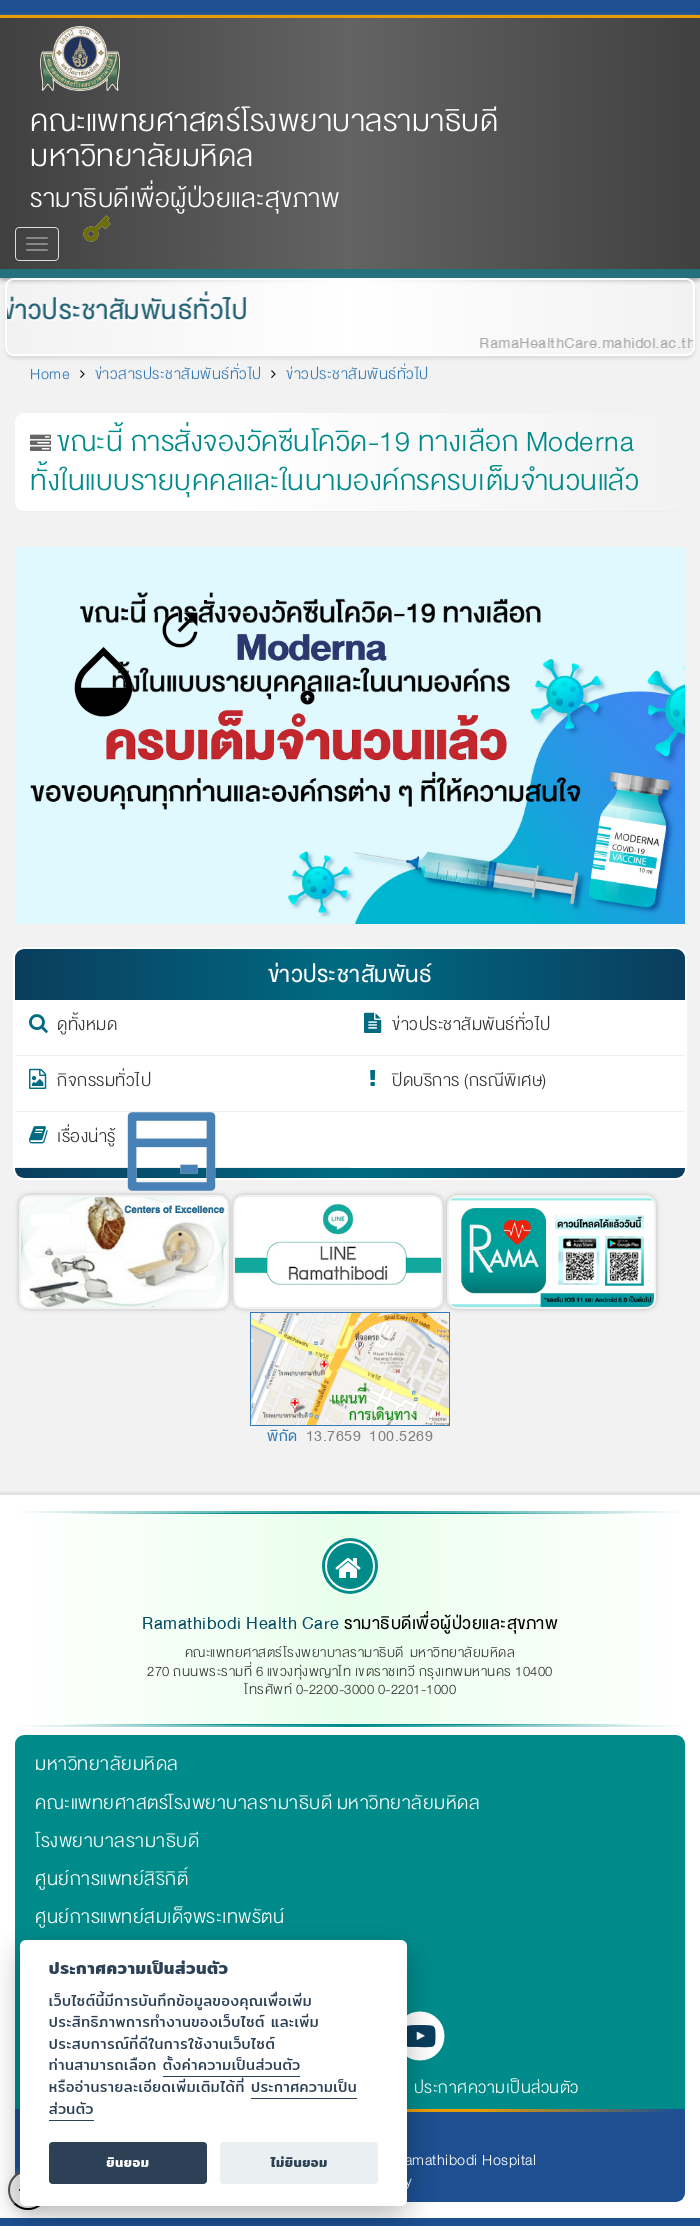  Describe the element at coordinates (97, 228) in the screenshot. I see `access password or security settings` at that location.